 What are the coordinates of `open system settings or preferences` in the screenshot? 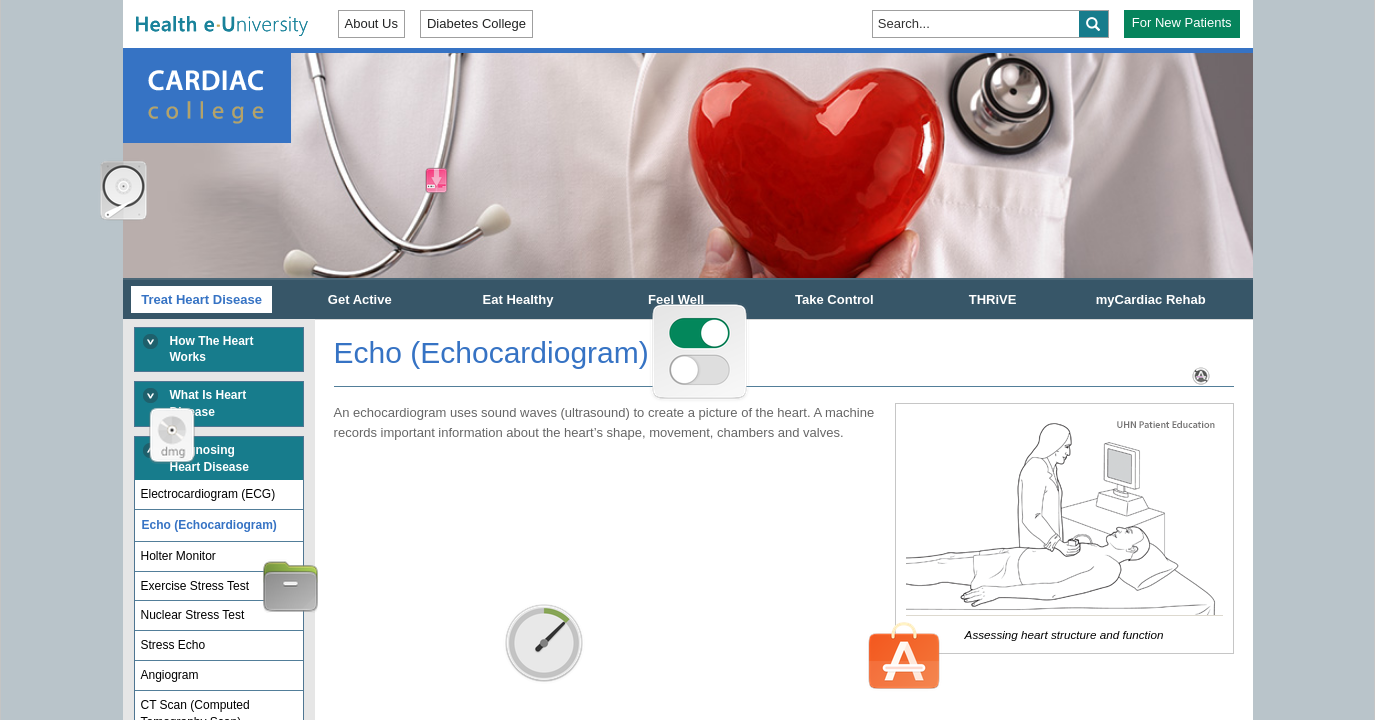 It's located at (699, 351).